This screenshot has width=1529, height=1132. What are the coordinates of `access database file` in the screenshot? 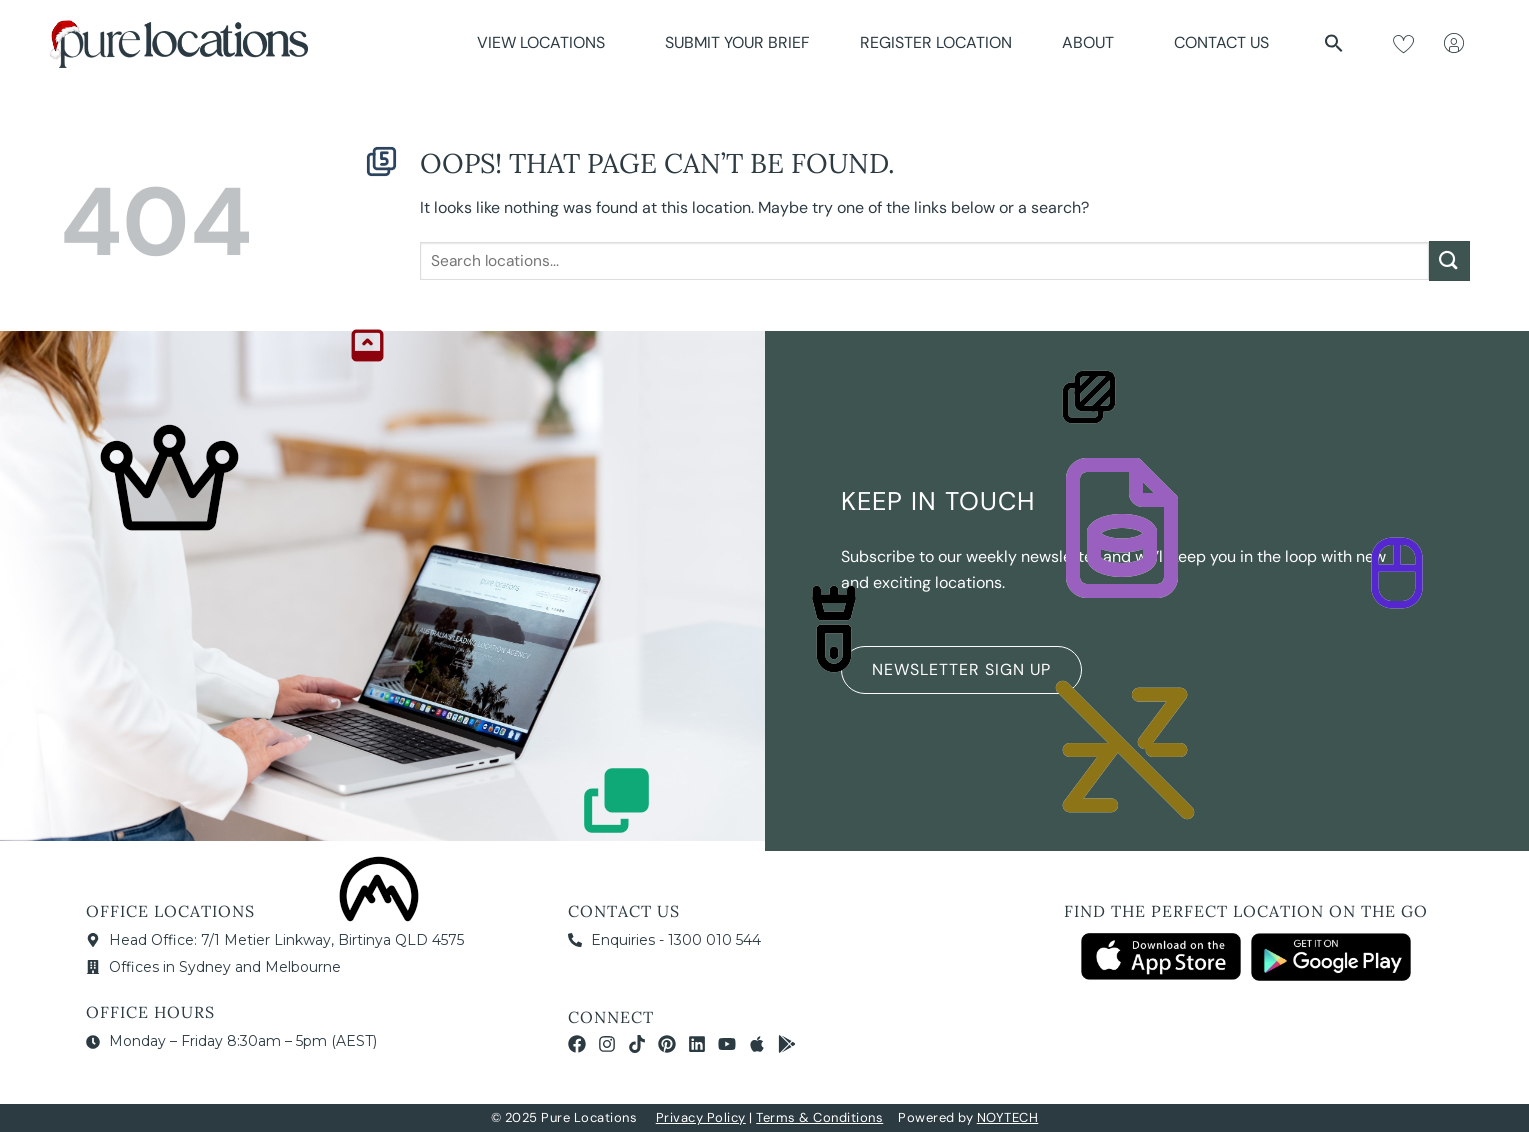 It's located at (1122, 528).